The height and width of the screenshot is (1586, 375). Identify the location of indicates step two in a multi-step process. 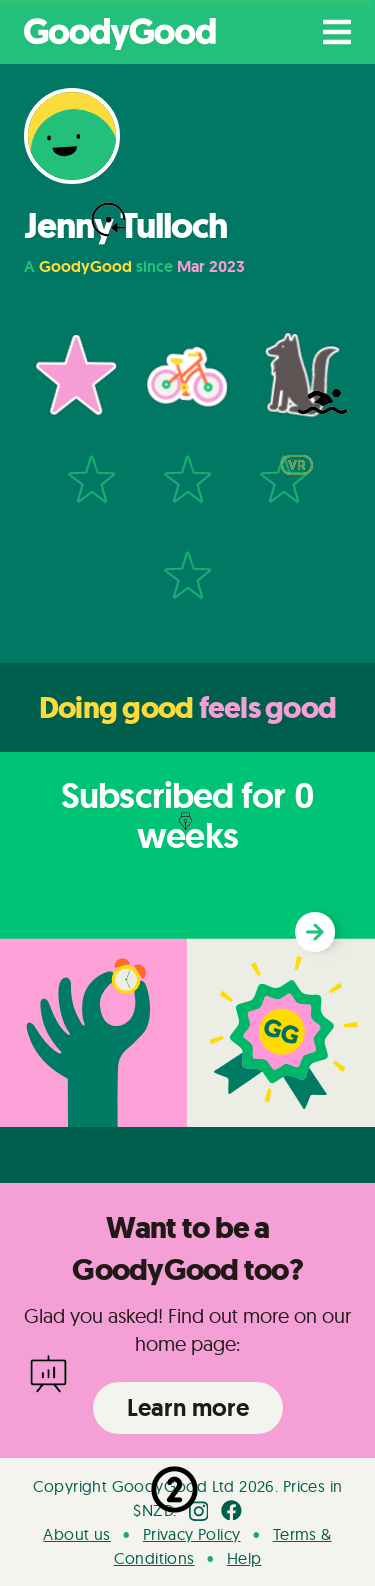
(174, 1489).